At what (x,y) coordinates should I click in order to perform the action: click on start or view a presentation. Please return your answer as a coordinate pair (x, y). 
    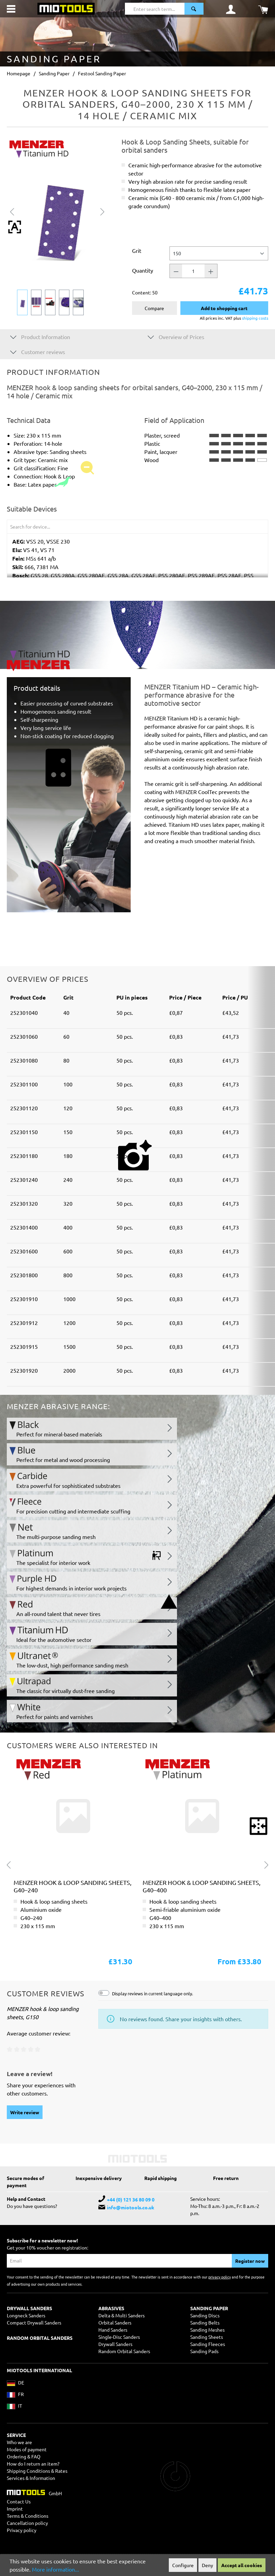
    Looking at the image, I should click on (157, 1555).